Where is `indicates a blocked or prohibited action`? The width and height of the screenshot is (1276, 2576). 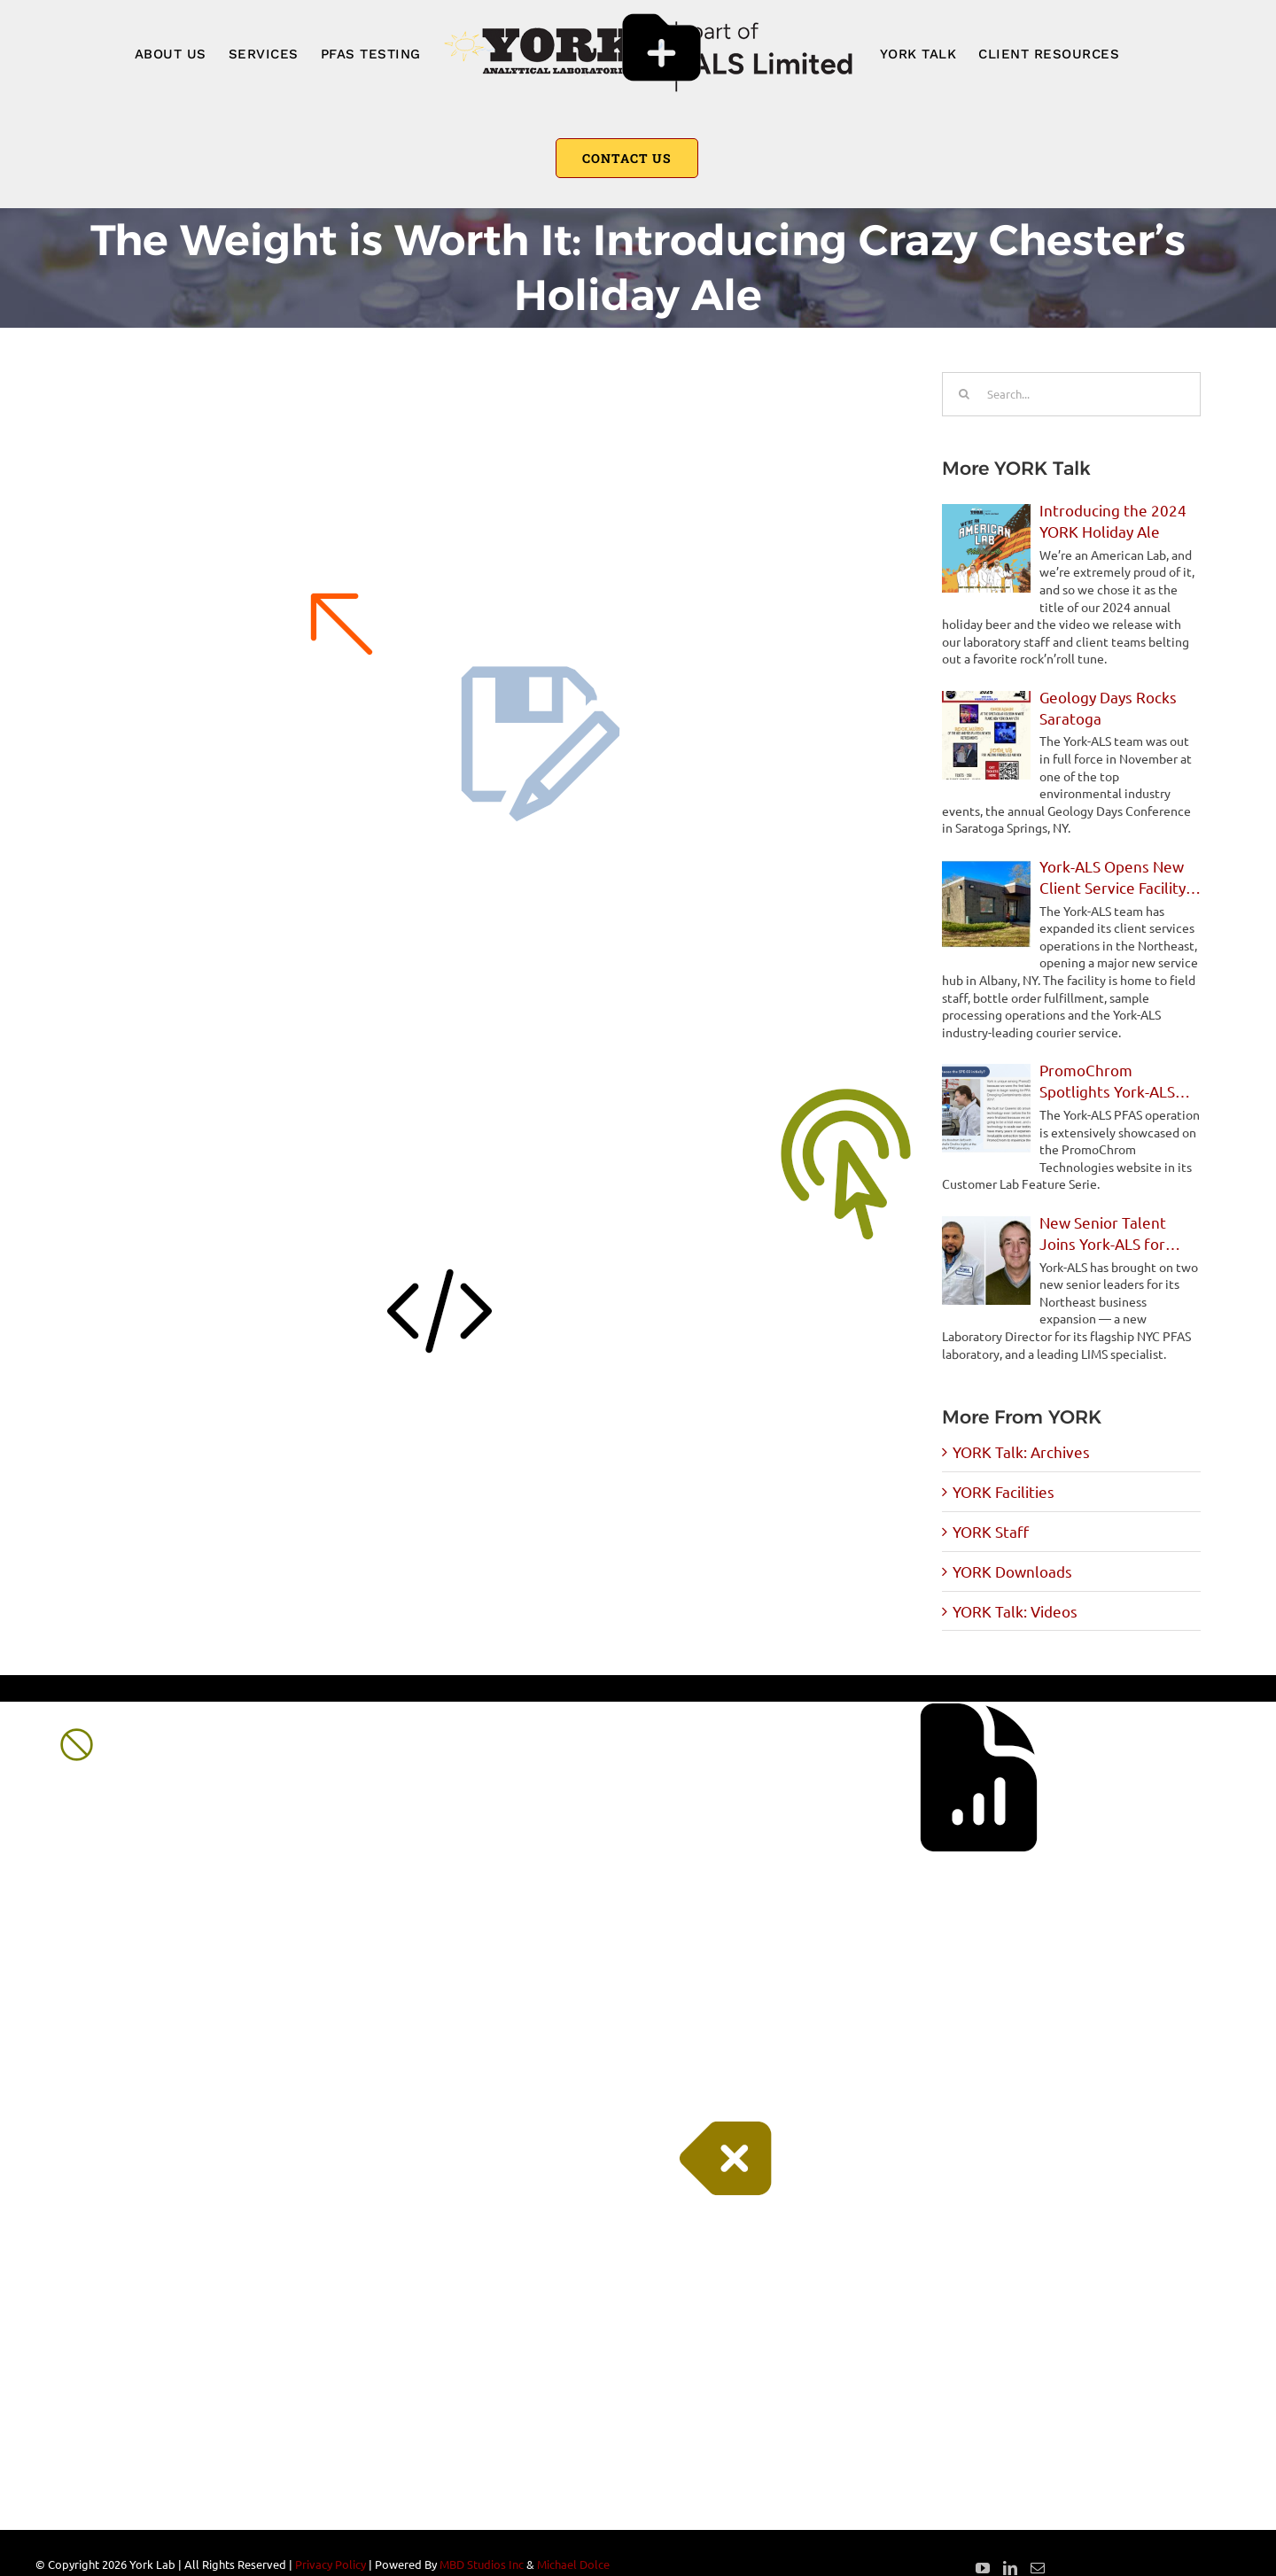 indicates a blocked or prohibited action is located at coordinates (76, 1744).